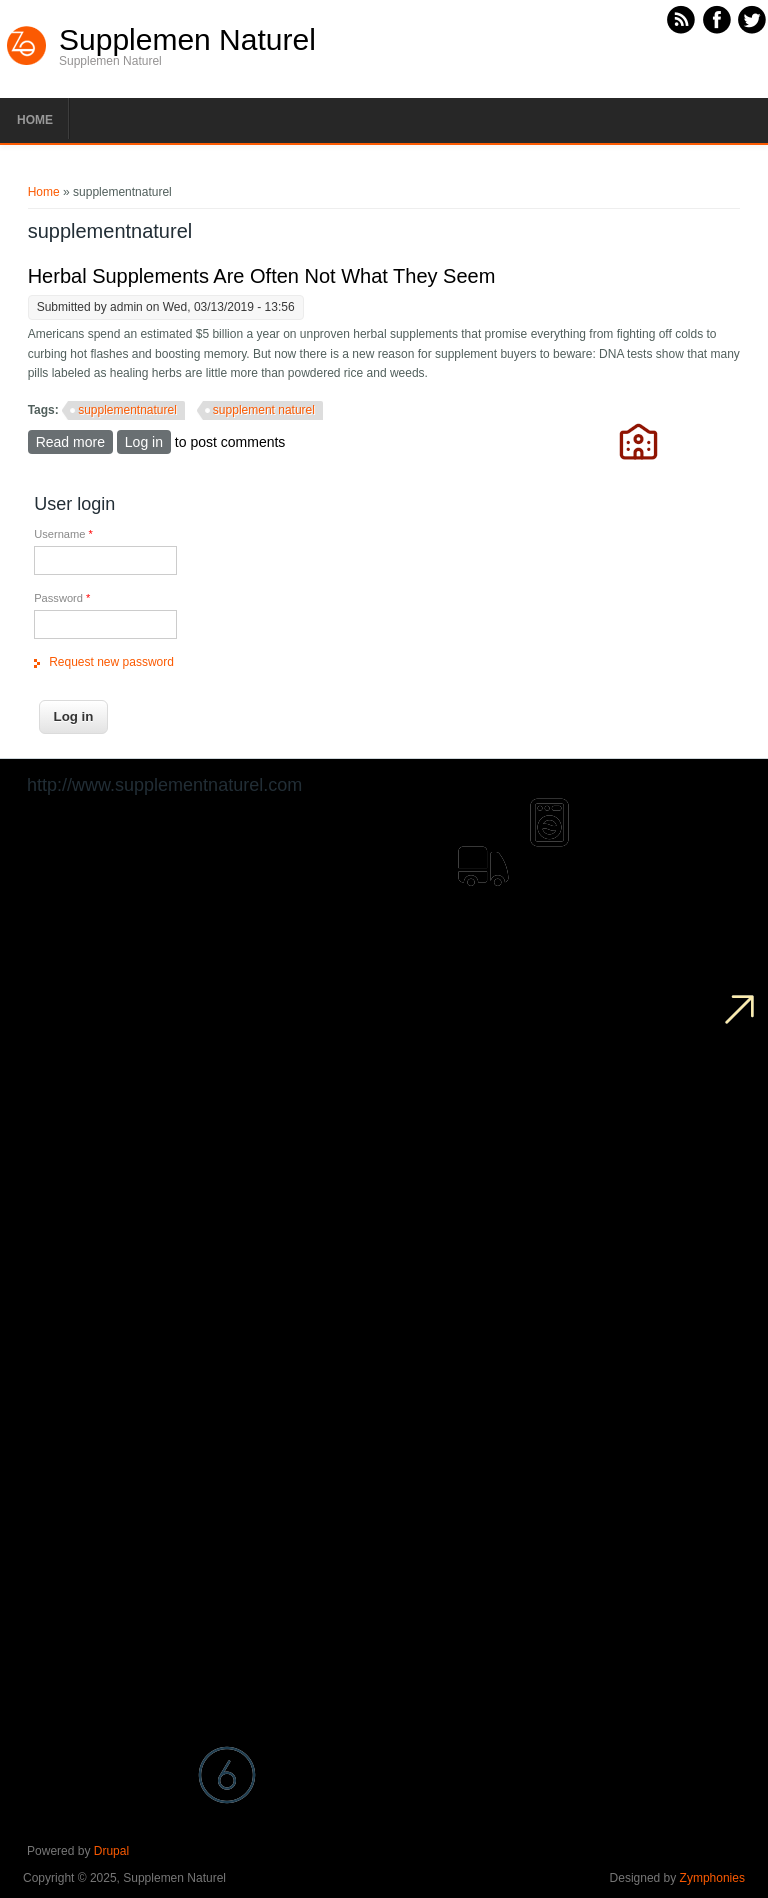 The width and height of the screenshot is (768, 1898). What do you see at coordinates (638, 442) in the screenshot?
I see `access educational institution or campus information` at bounding box center [638, 442].